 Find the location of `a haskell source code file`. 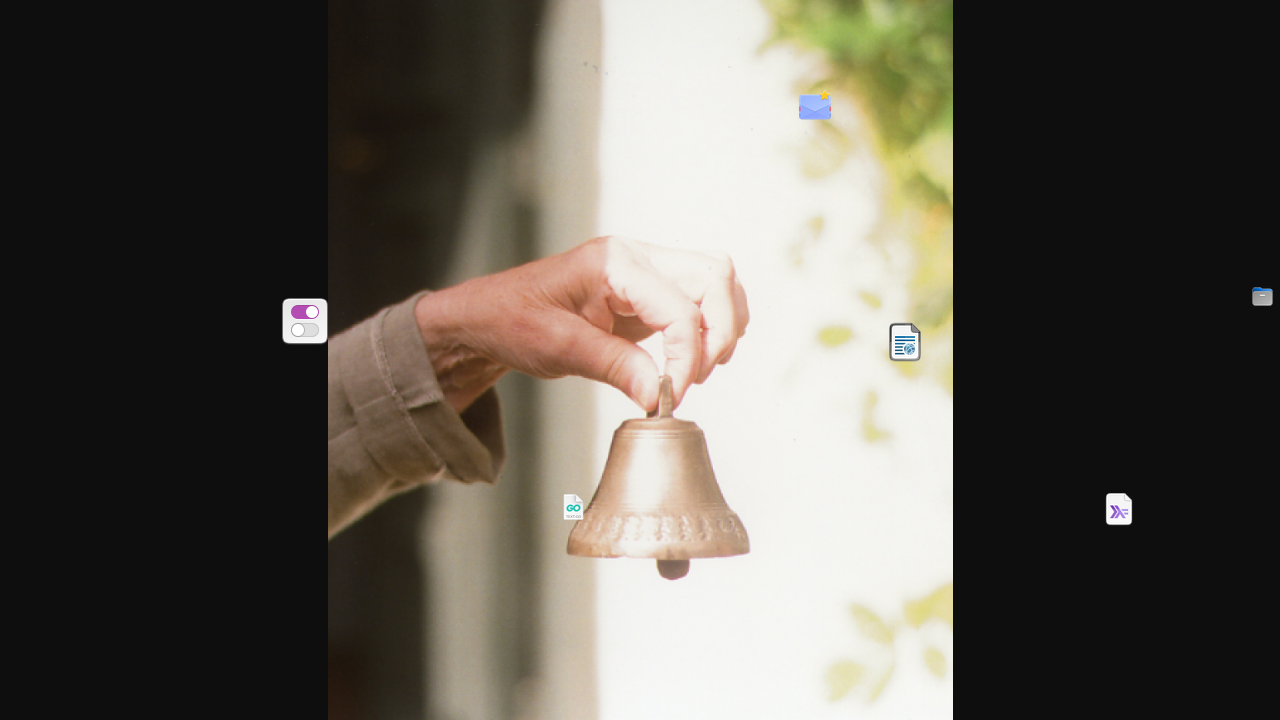

a haskell source code file is located at coordinates (1119, 509).